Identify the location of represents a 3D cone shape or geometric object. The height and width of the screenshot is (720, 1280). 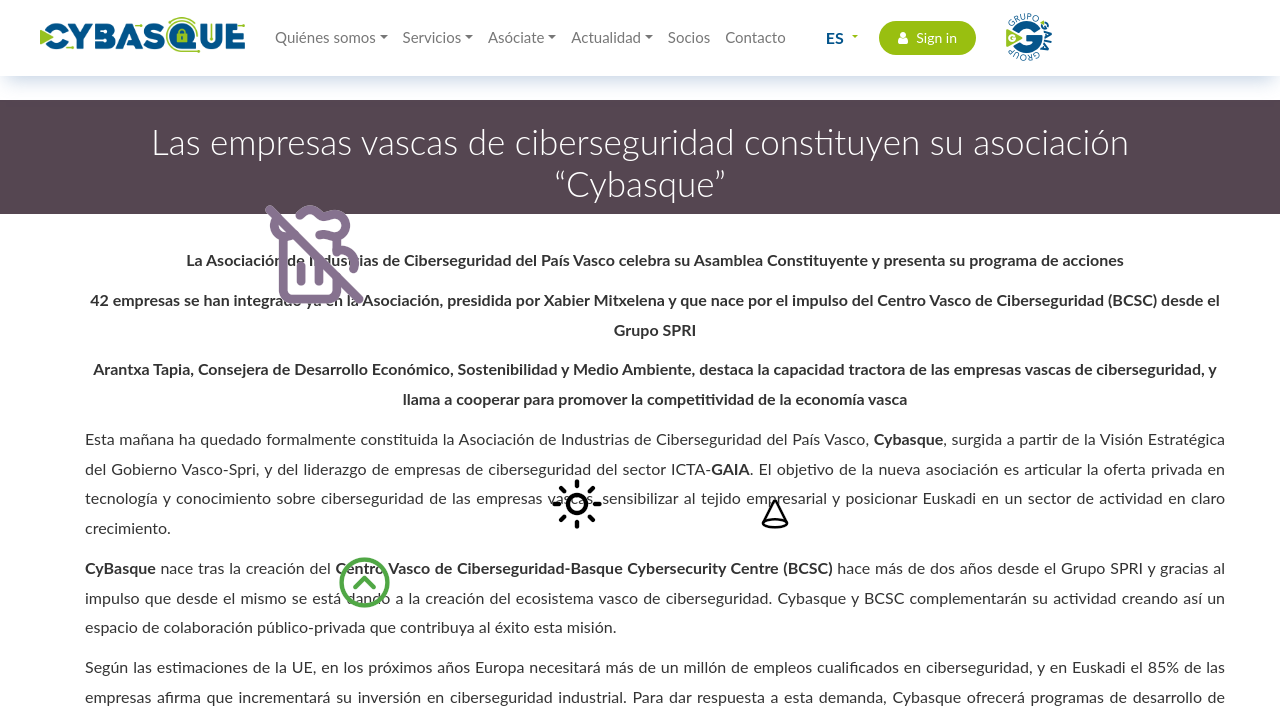
(775, 514).